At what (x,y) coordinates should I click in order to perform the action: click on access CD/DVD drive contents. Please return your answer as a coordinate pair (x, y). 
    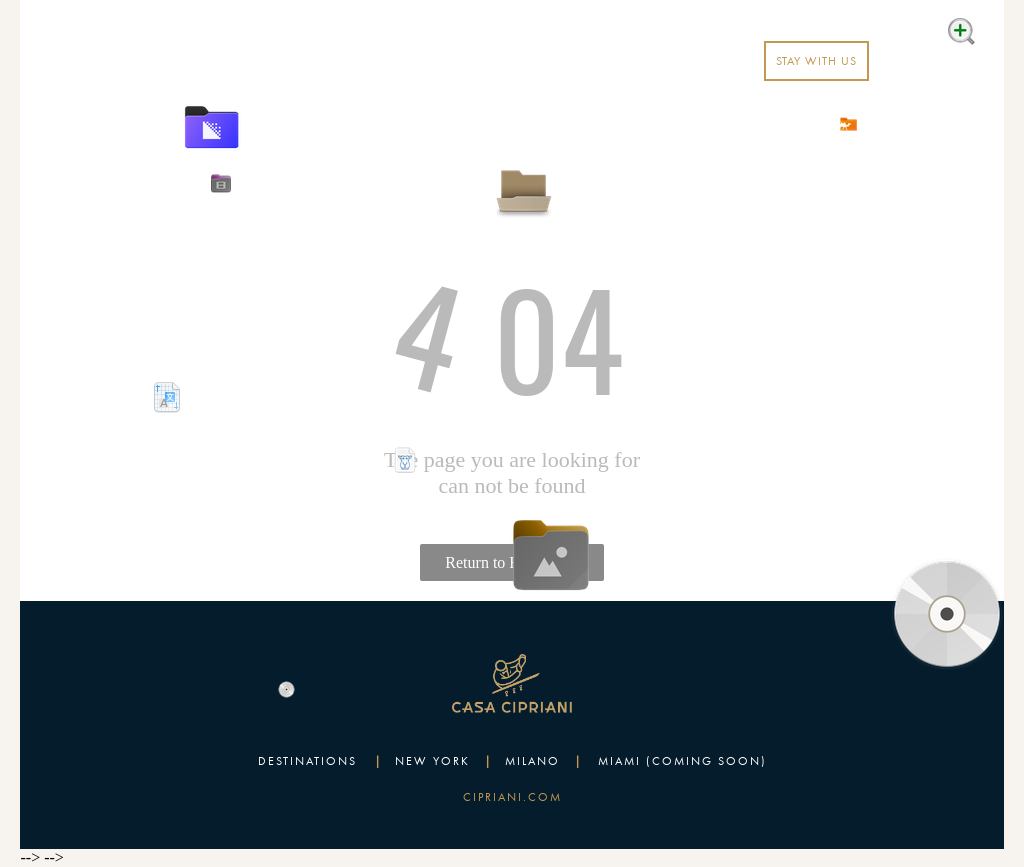
    Looking at the image, I should click on (947, 614).